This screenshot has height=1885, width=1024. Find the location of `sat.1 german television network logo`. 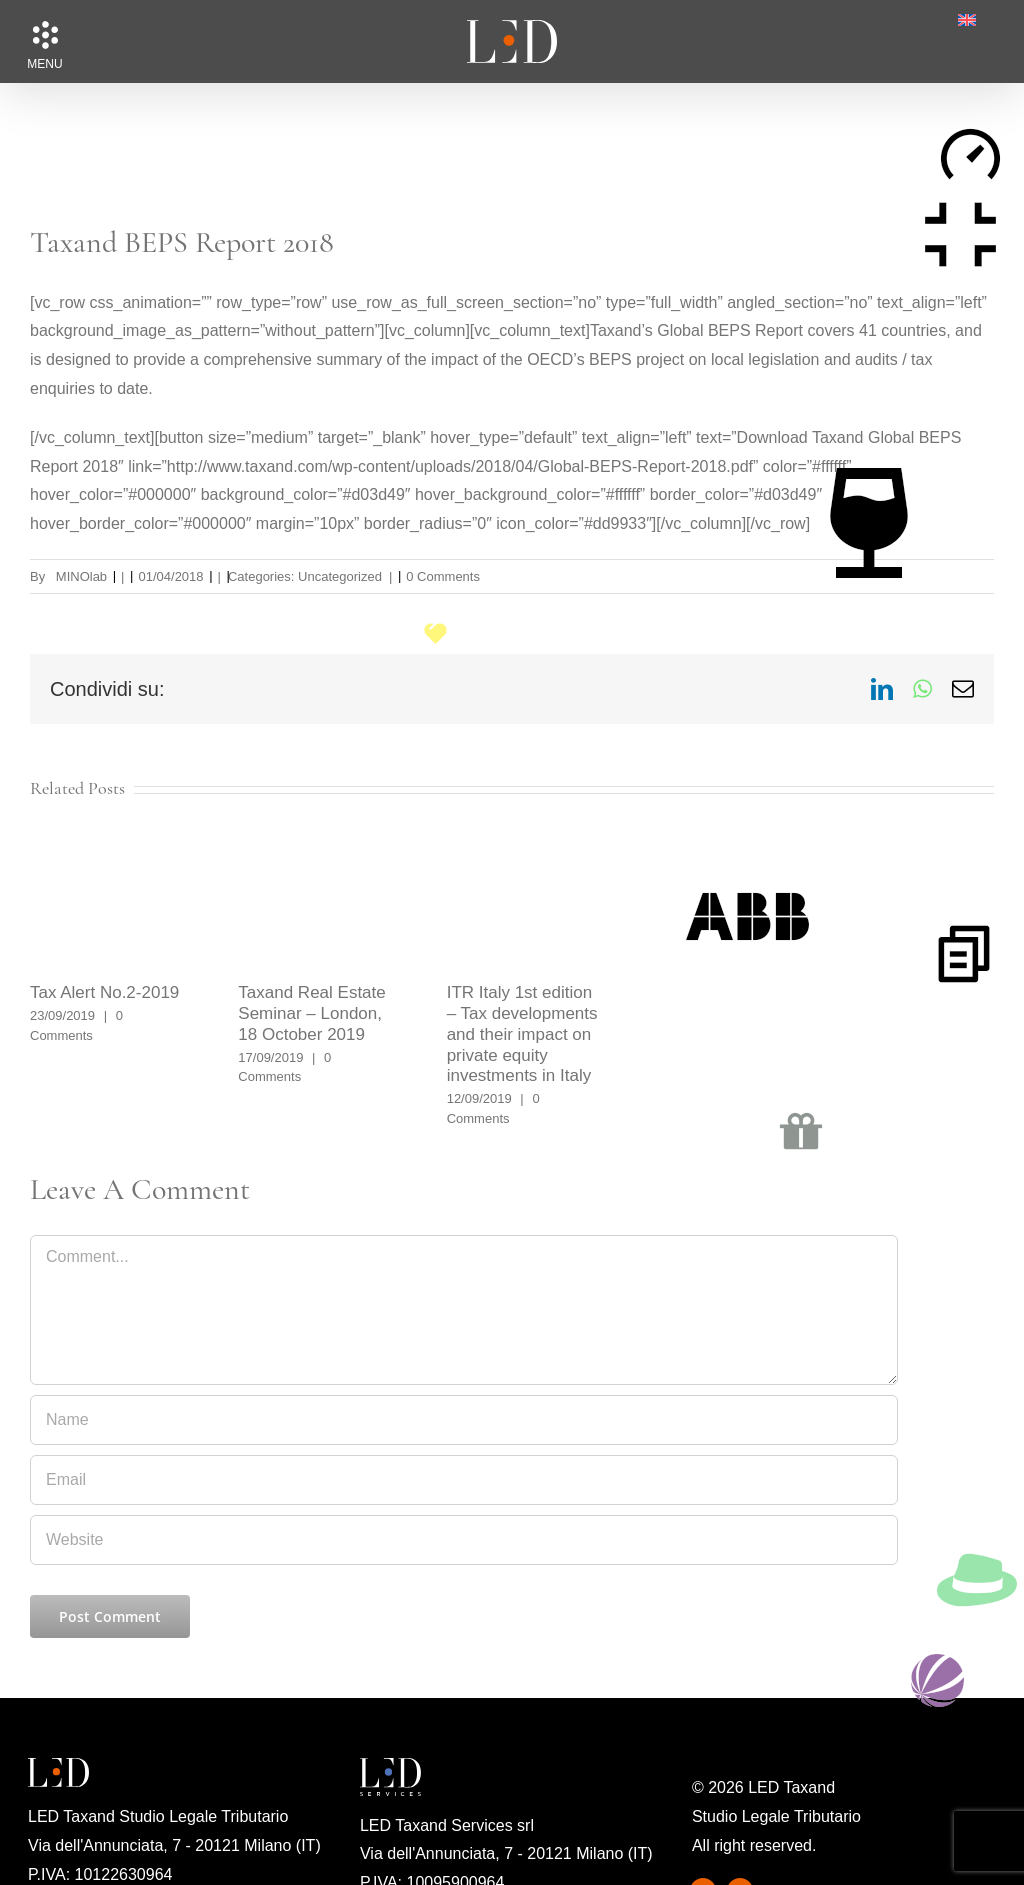

sat.1 german television network logo is located at coordinates (937, 1680).